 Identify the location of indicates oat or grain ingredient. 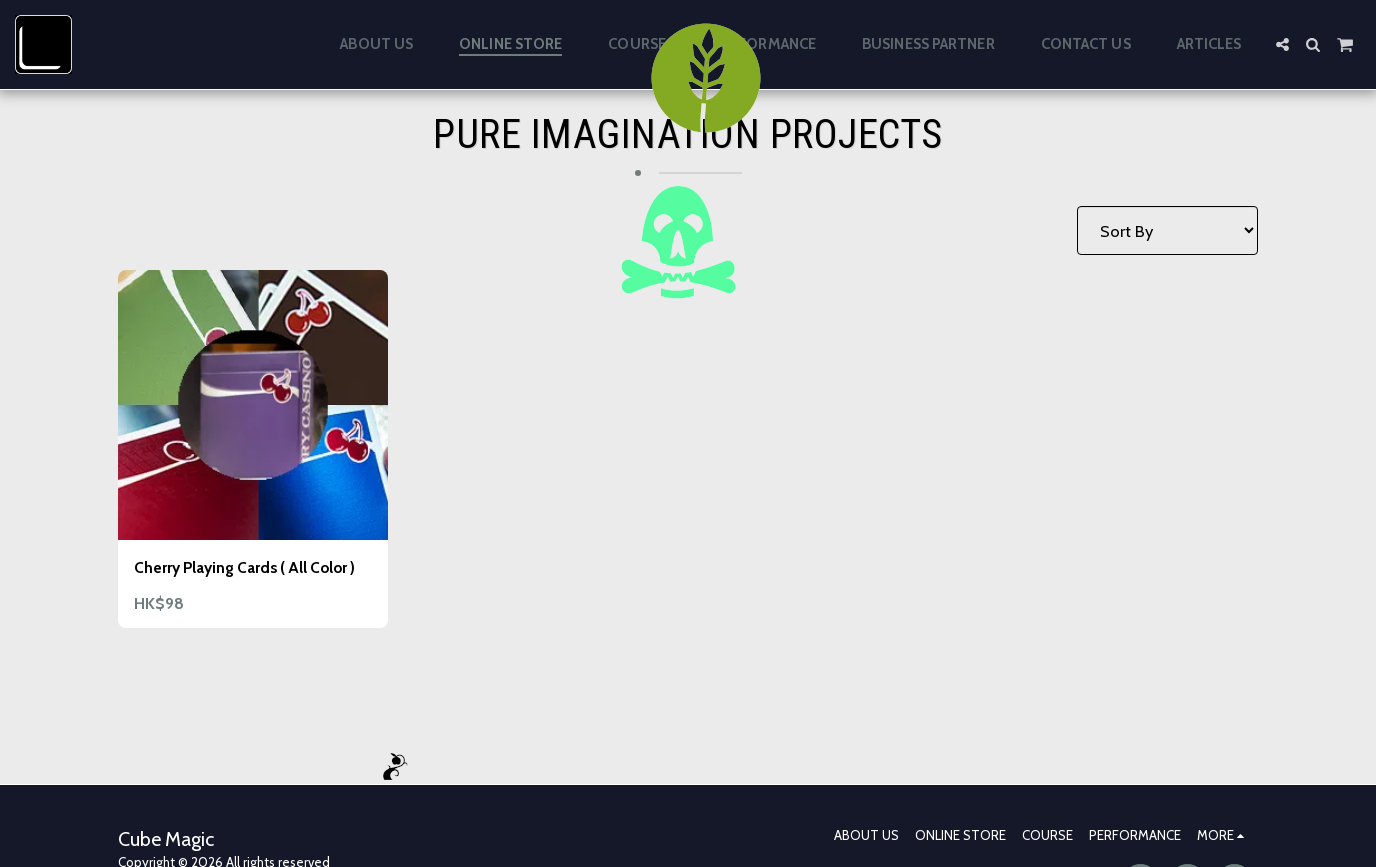
(706, 77).